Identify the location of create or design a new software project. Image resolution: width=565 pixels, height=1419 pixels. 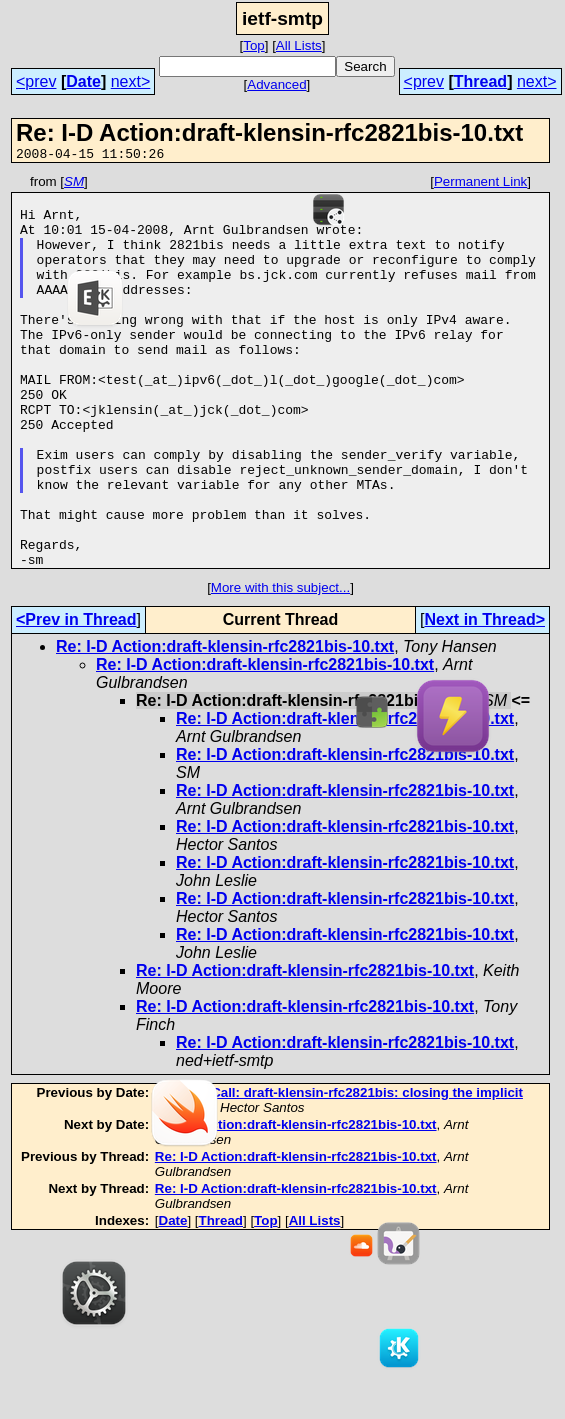
(398, 1243).